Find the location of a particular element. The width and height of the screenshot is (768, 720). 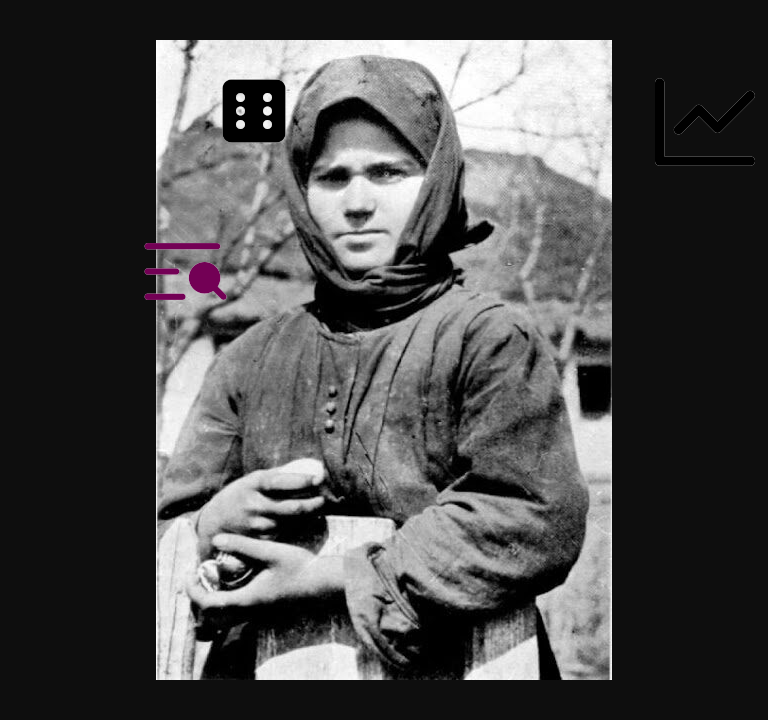

search within a list or document is located at coordinates (182, 271).